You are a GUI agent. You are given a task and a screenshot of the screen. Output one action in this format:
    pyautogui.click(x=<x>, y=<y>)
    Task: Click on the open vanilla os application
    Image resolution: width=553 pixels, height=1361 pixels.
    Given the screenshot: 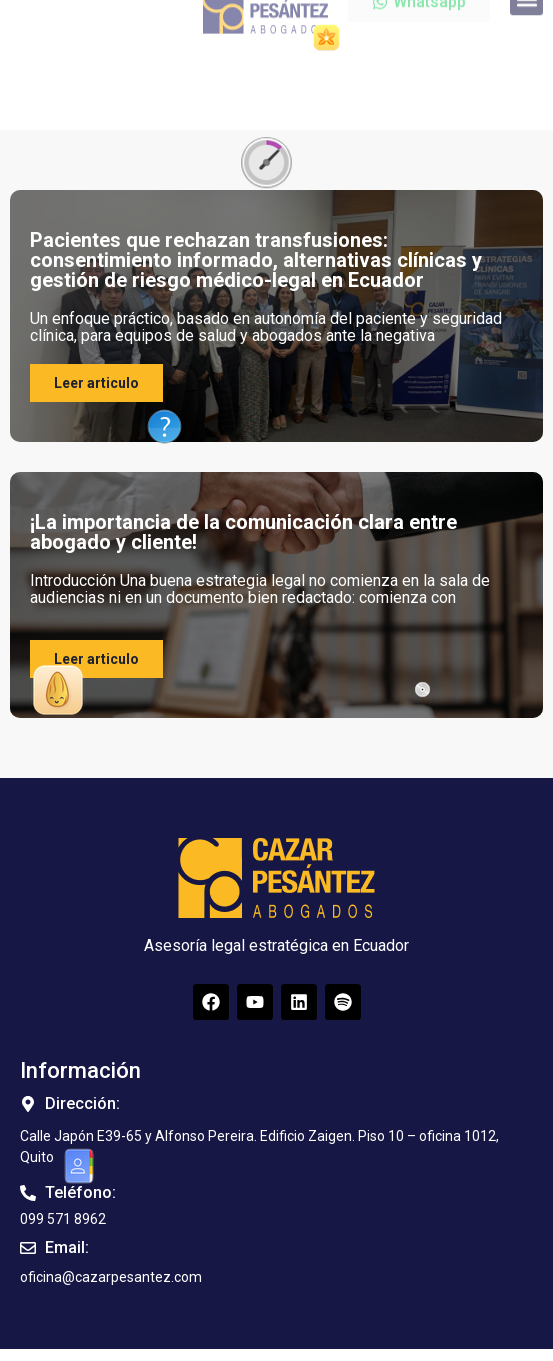 What is the action you would take?
    pyautogui.click(x=326, y=37)
    